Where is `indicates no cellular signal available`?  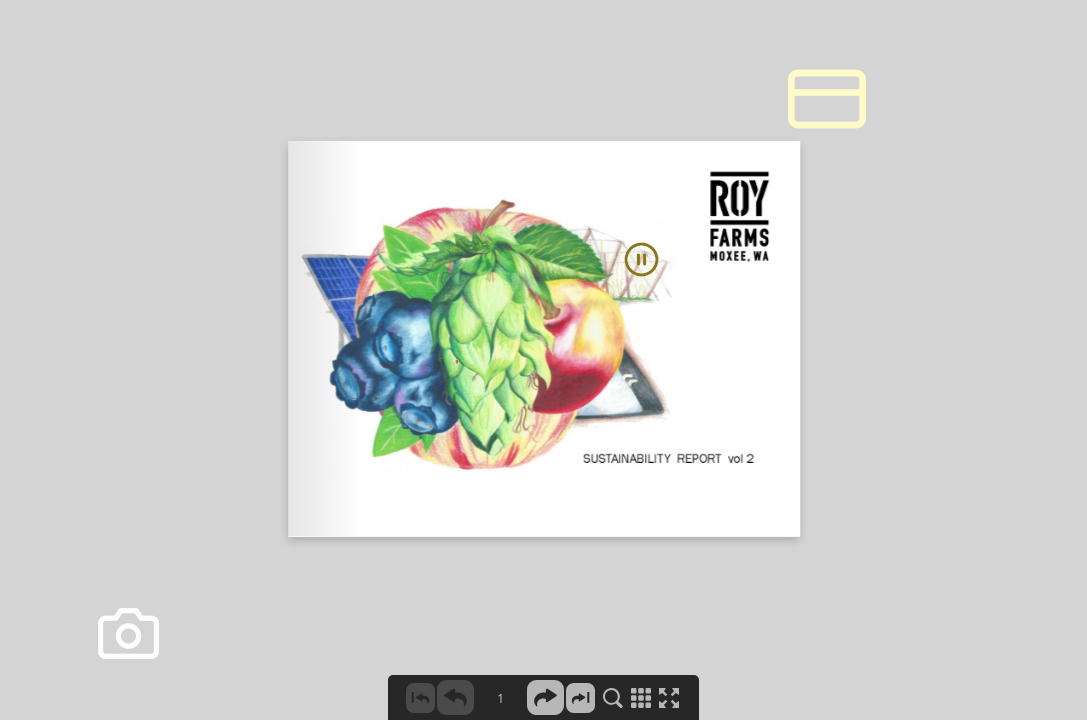 indicates no cellular signal available is located at coordinates (476, 346).